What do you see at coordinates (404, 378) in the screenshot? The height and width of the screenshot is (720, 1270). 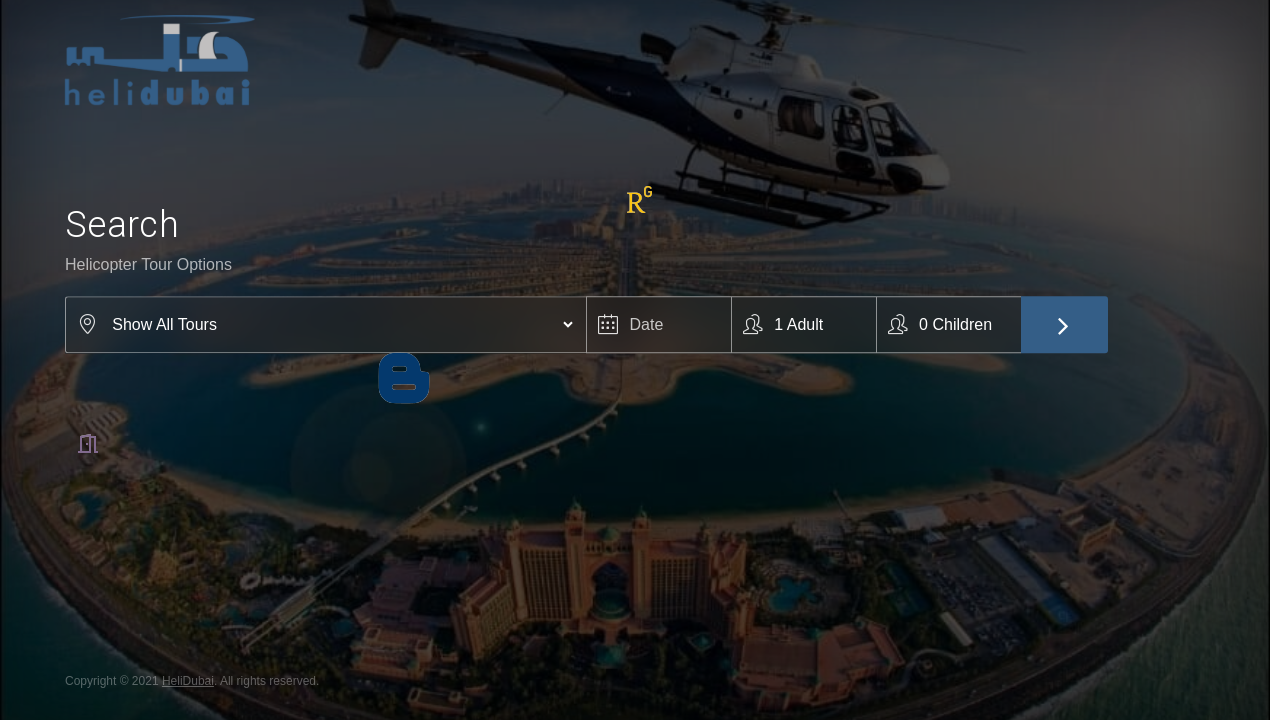 I see `open blogger app` at bounding box center [404, 378].